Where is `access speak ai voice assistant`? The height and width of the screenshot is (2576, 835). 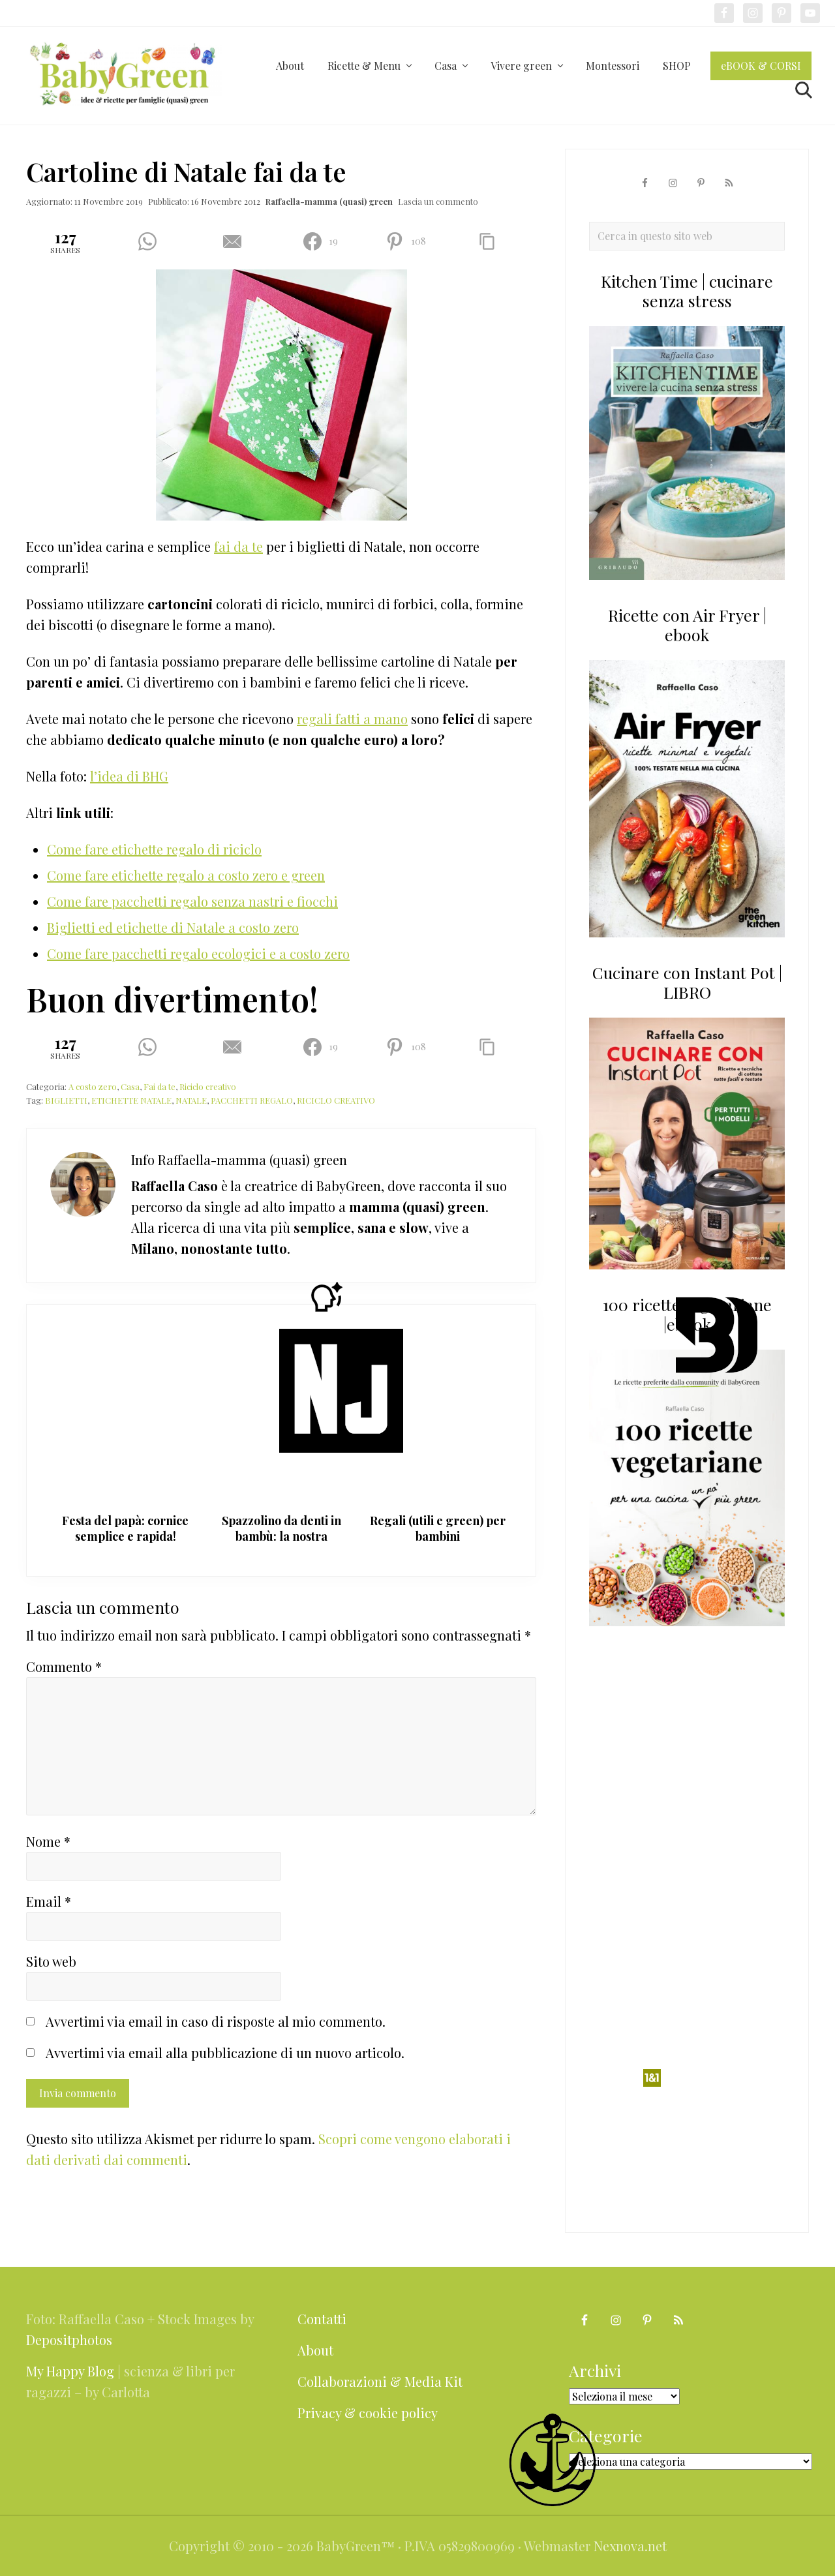 access speak ai voice assistant is located at coordinates (326, 1298).